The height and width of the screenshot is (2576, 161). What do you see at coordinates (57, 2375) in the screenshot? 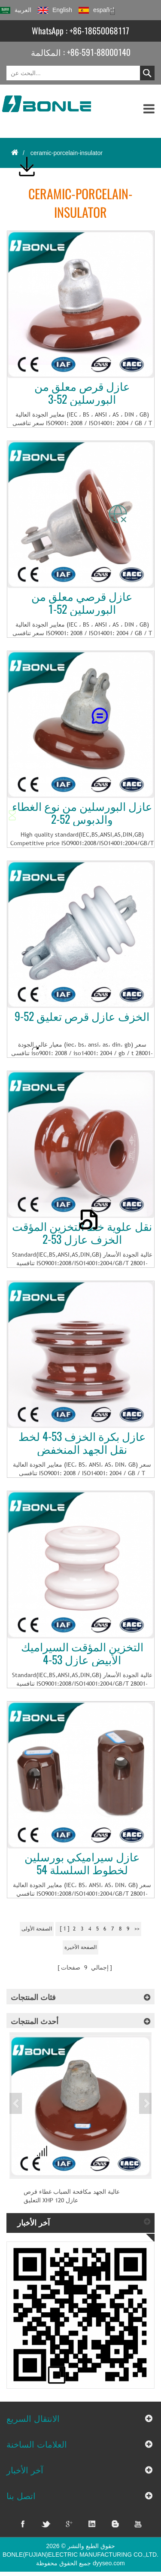
I see `stop or halt media playback` at bounding box center [57, 2375].